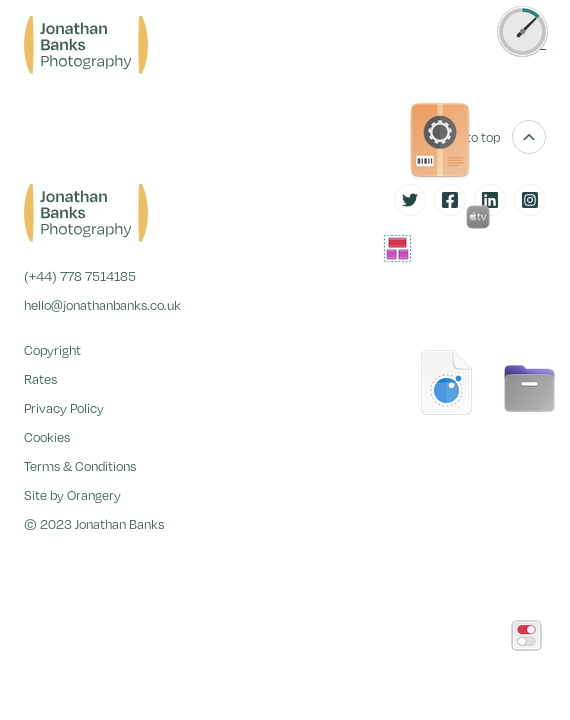 This screenshot has width=570, height=720. I want to click on open desktop preferences or settings, so click(526, 635).